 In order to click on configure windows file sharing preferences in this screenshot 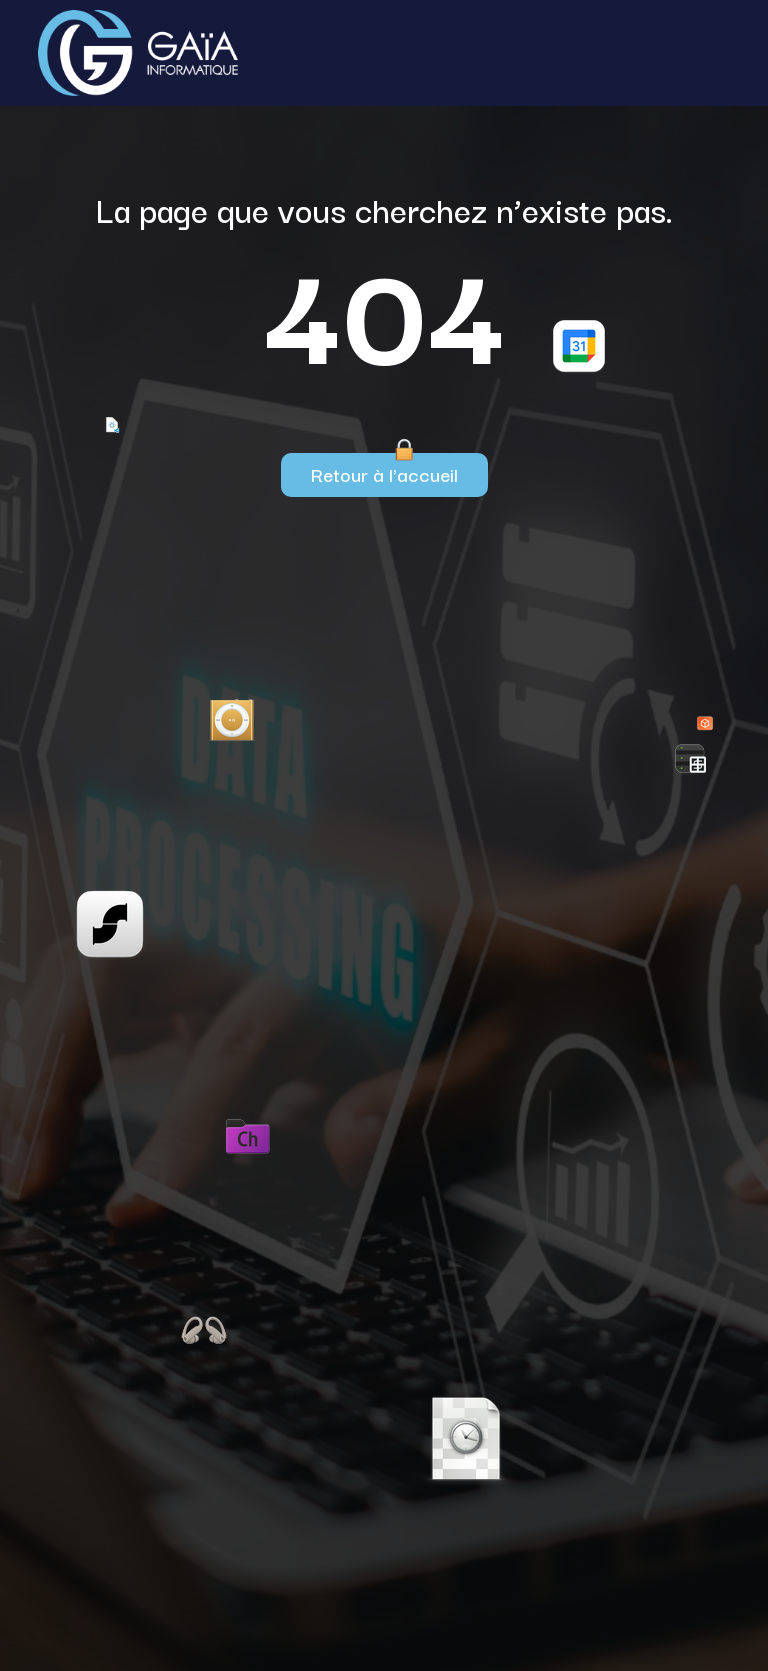, I will do `click(690, 759)`.